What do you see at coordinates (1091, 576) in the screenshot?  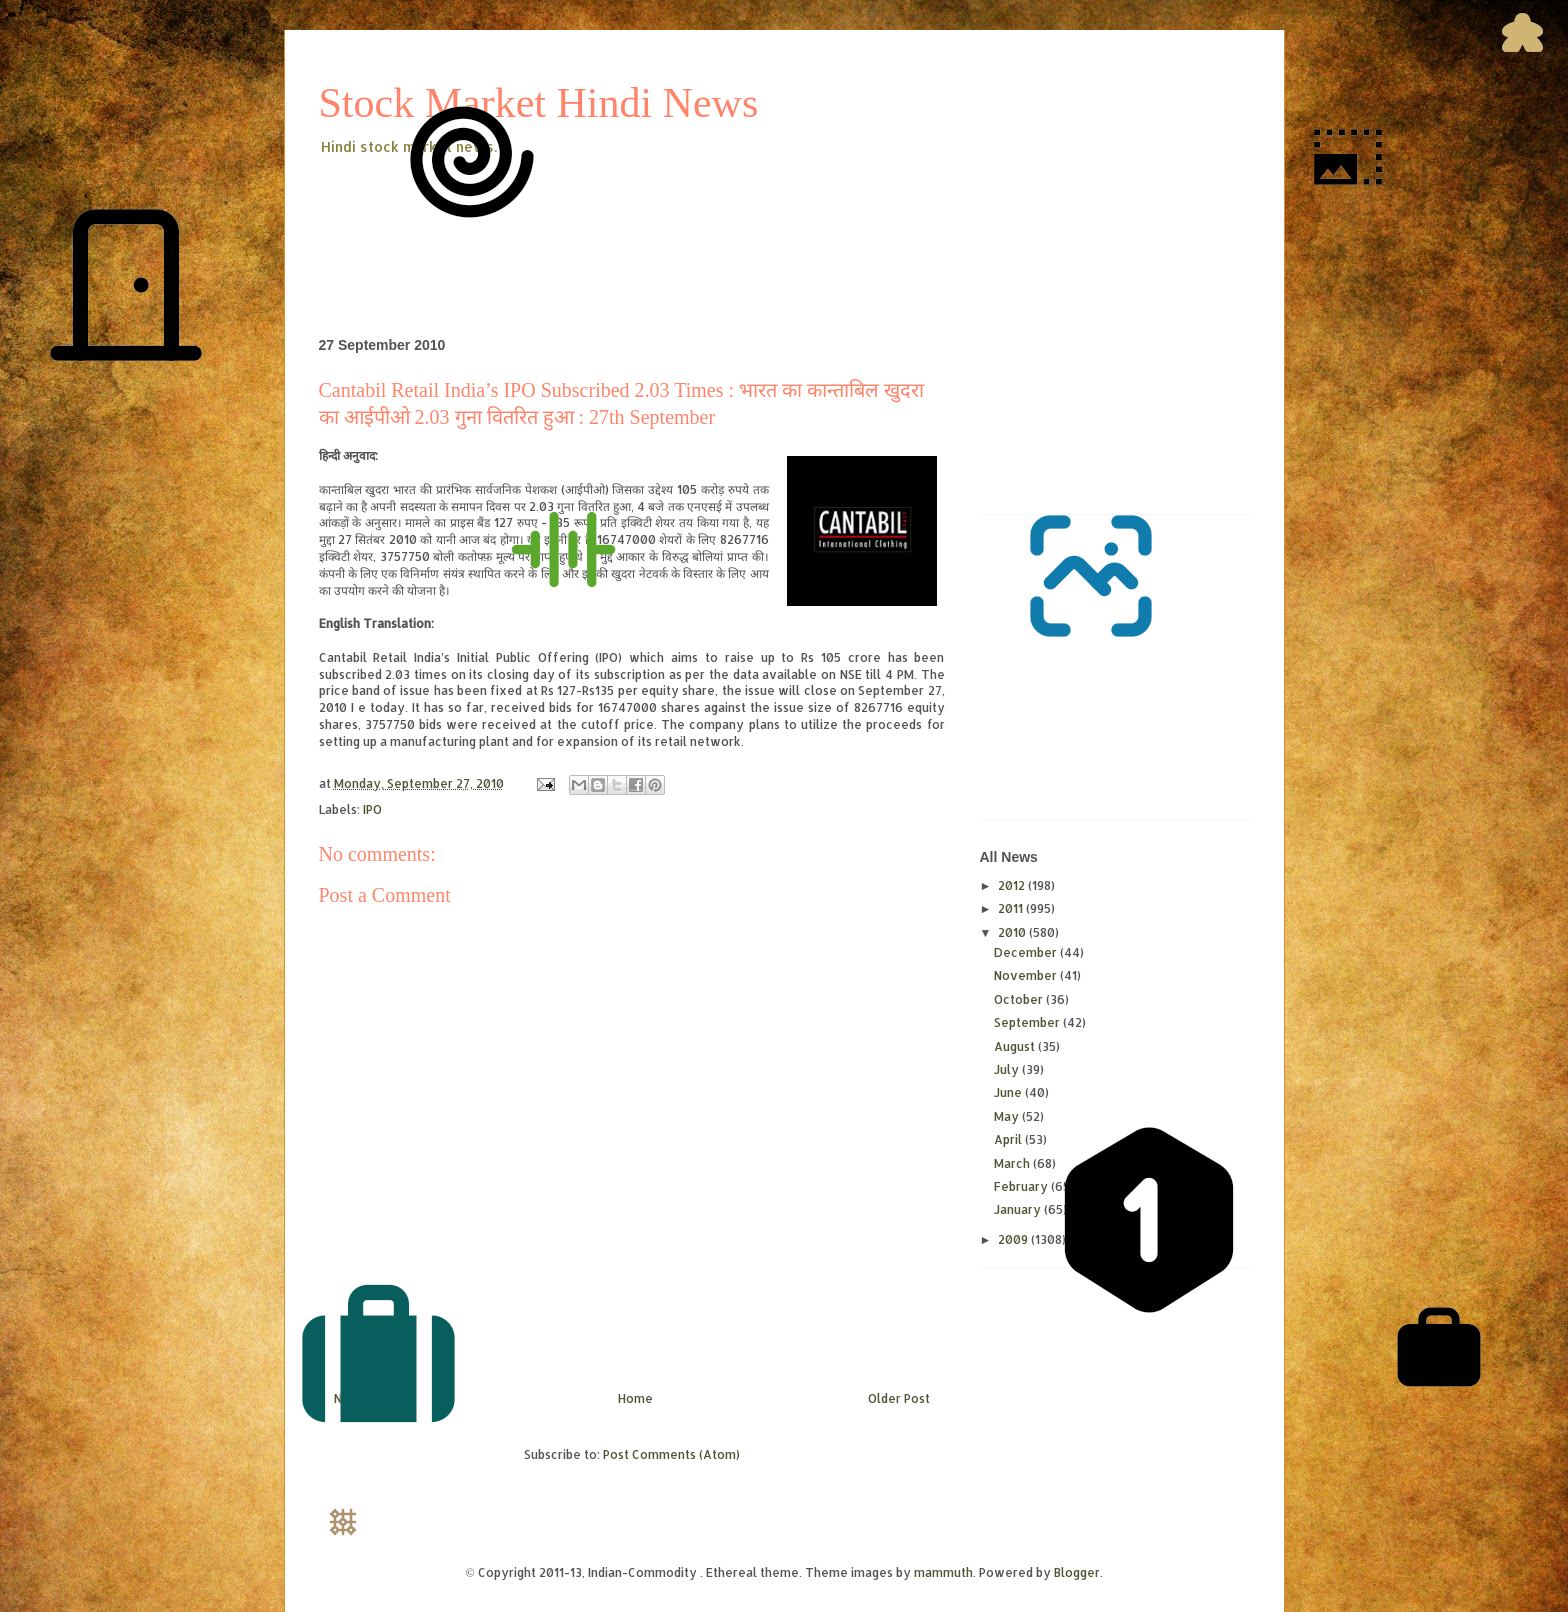 I see `scan or digitize a photo` at bounding box center [1091, 576].